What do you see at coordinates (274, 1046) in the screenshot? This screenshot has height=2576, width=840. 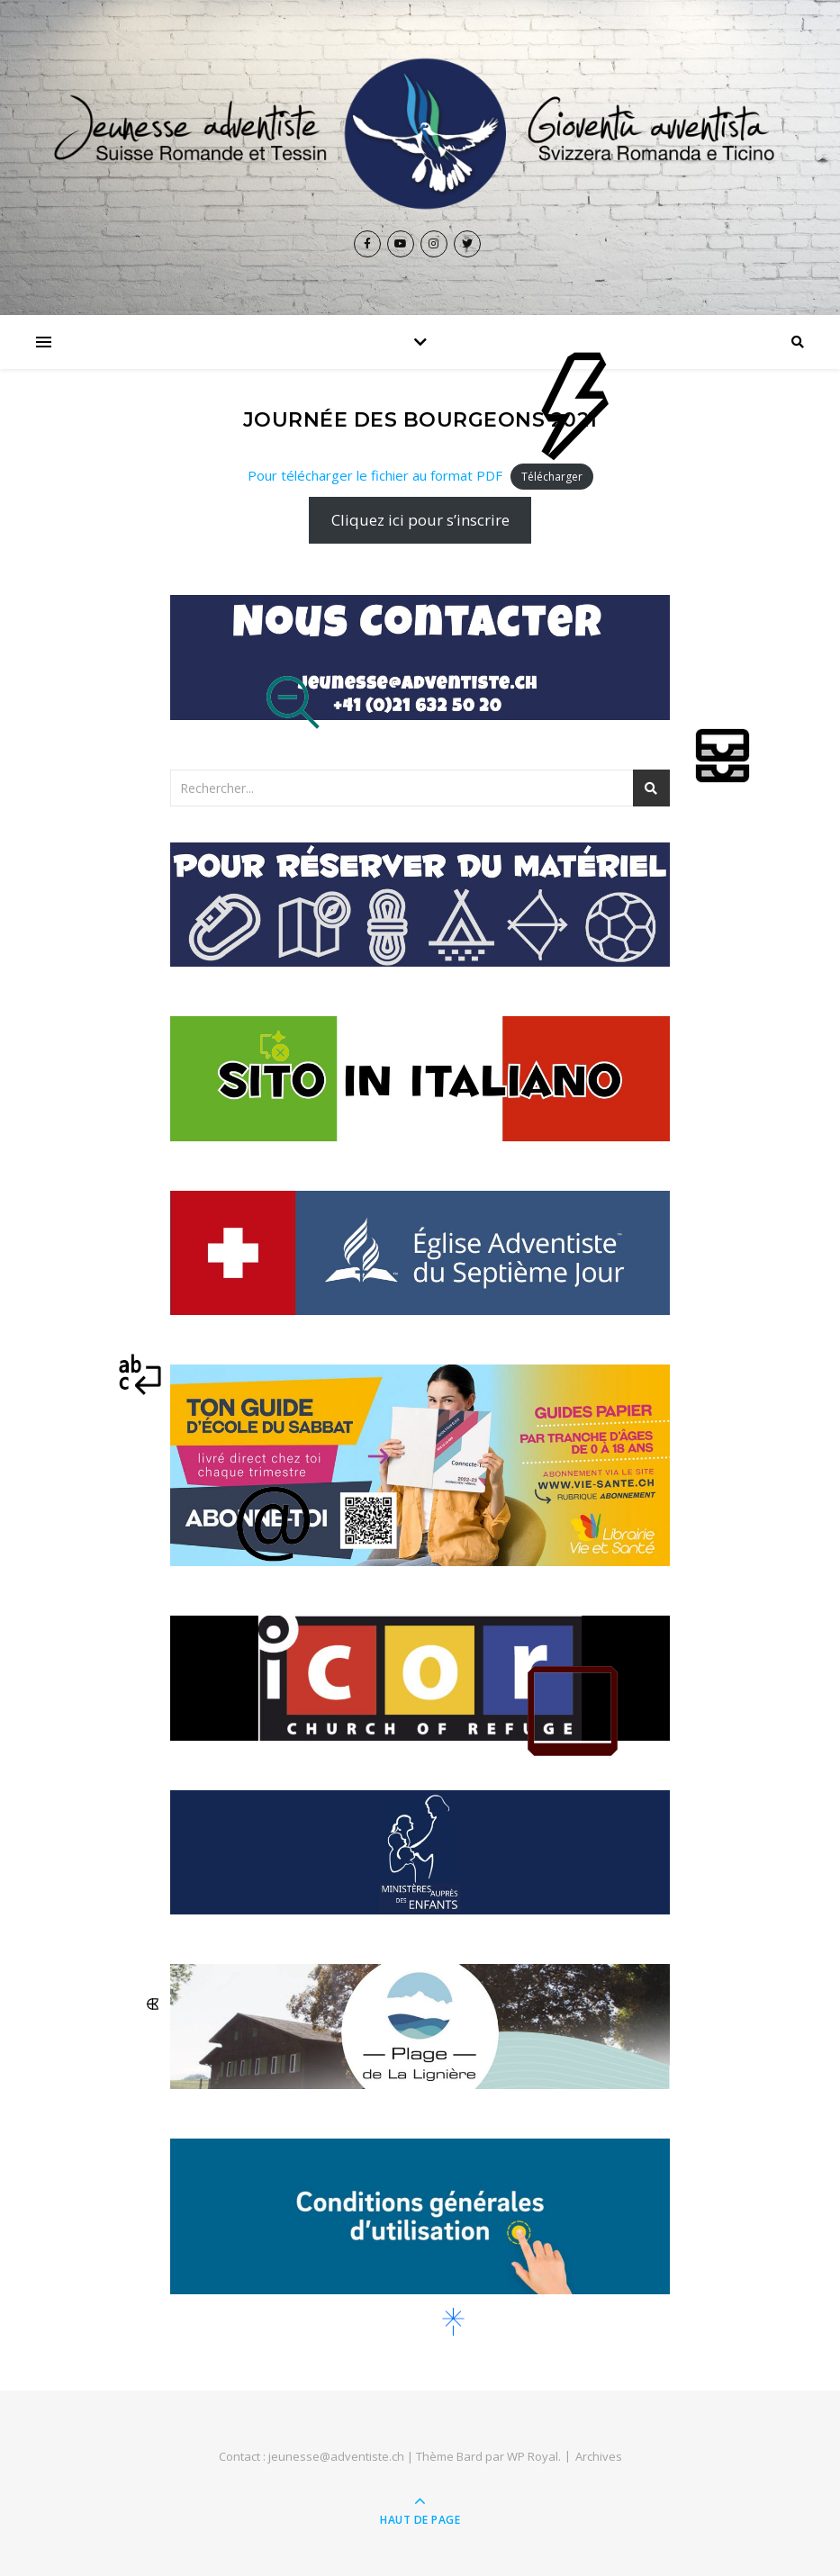 I see `ai chat error or failed response` at bounding box center [274, 1046].